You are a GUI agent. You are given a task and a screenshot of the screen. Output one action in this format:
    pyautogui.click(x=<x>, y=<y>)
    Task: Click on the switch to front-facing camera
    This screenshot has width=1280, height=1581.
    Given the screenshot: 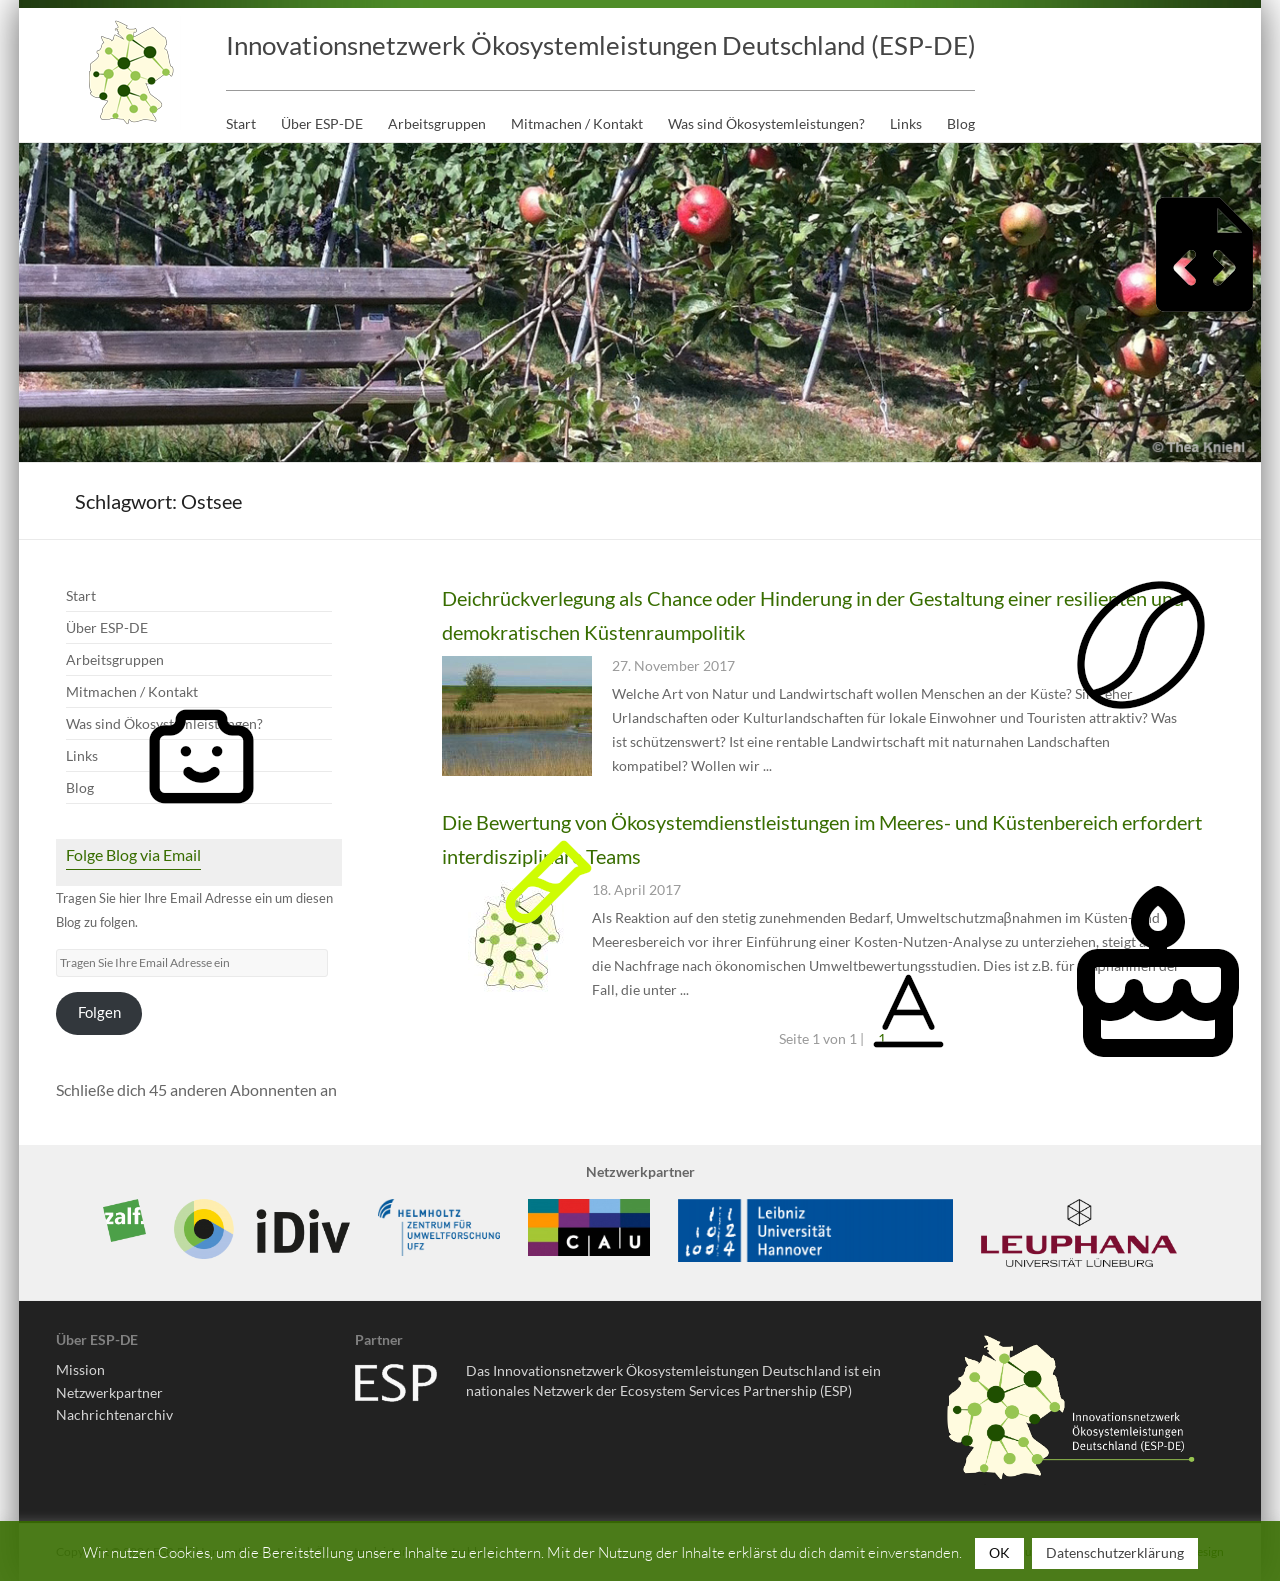 What is the action you would take?
    pyautogui.click(x=201, y=756)
    